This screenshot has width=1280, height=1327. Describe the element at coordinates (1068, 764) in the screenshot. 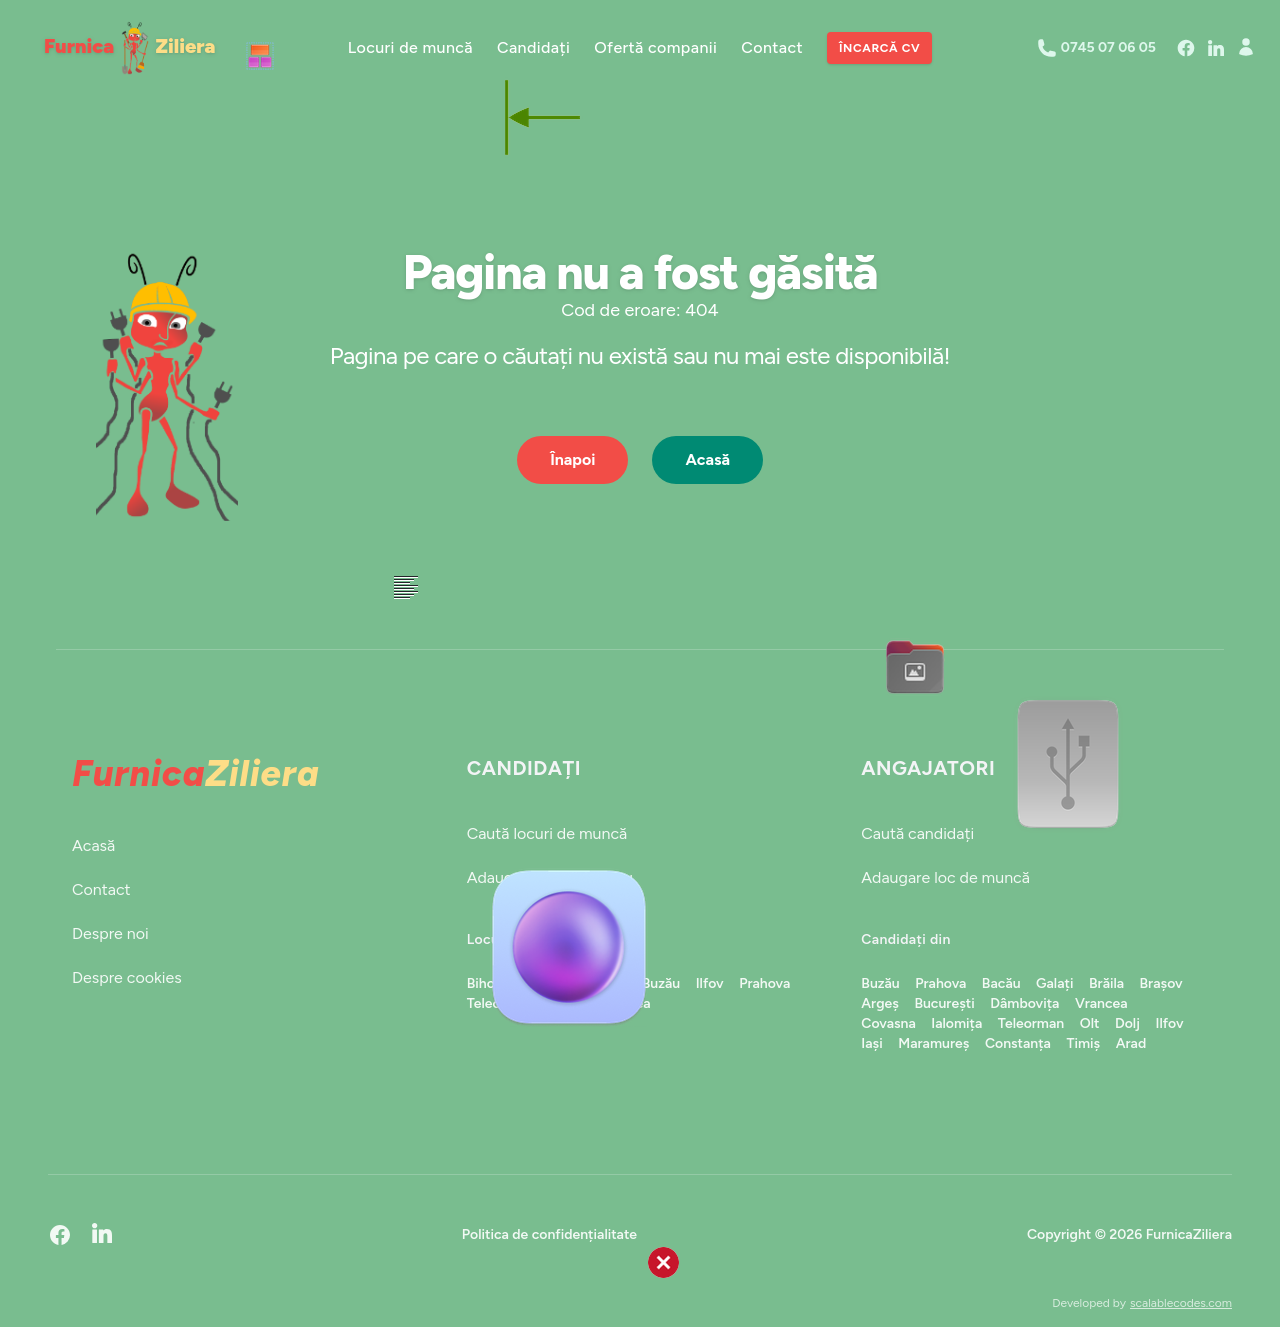

I see `access connected USB hard drive` at that location.